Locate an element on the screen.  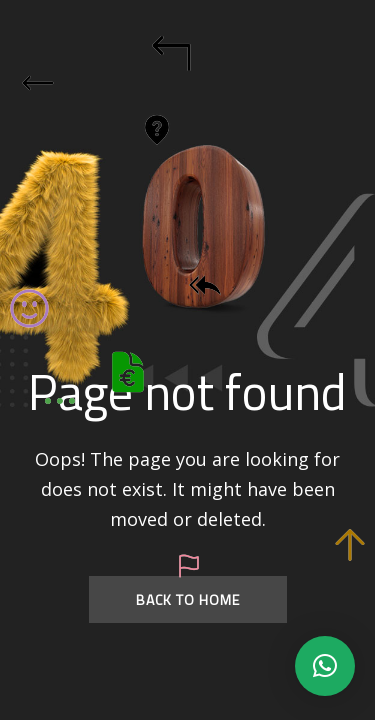
unknown or unverified location is located at coordinates (157, 130).